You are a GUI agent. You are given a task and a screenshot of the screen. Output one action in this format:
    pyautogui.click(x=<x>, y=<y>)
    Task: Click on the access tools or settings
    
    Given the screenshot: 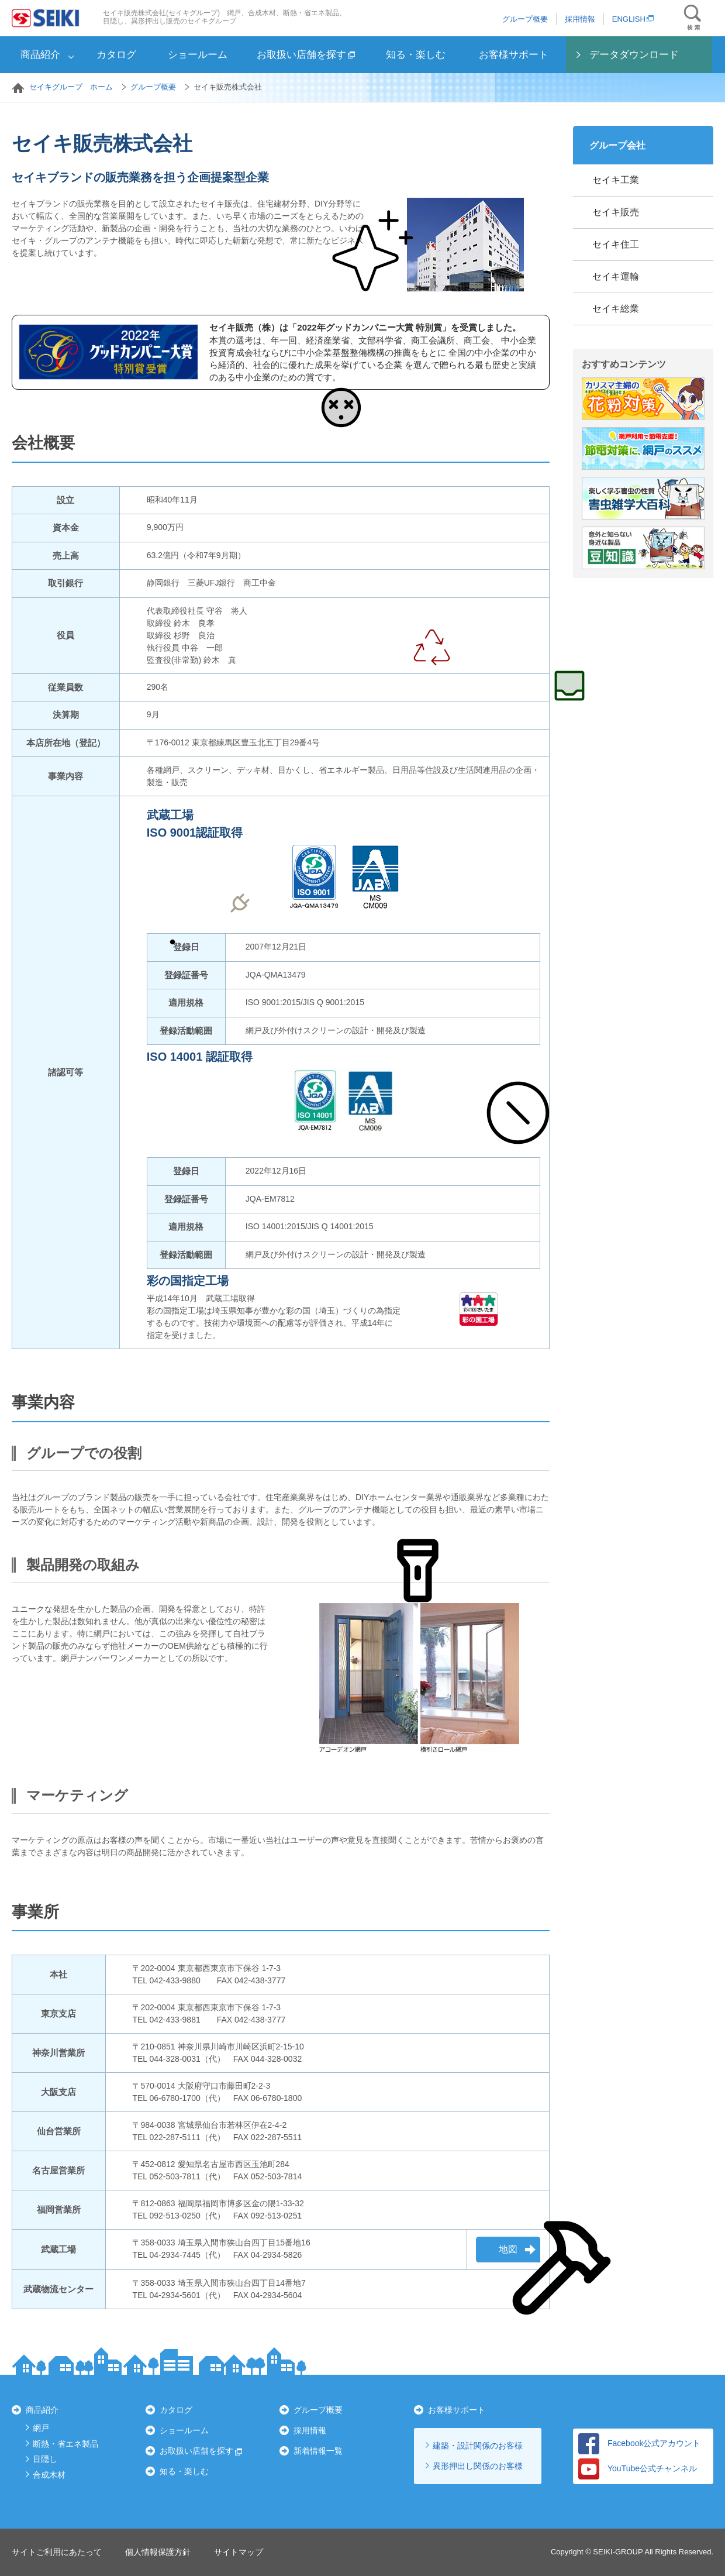 What is the action you would take?
    pyautogui.click(x=561, y=2265)
    